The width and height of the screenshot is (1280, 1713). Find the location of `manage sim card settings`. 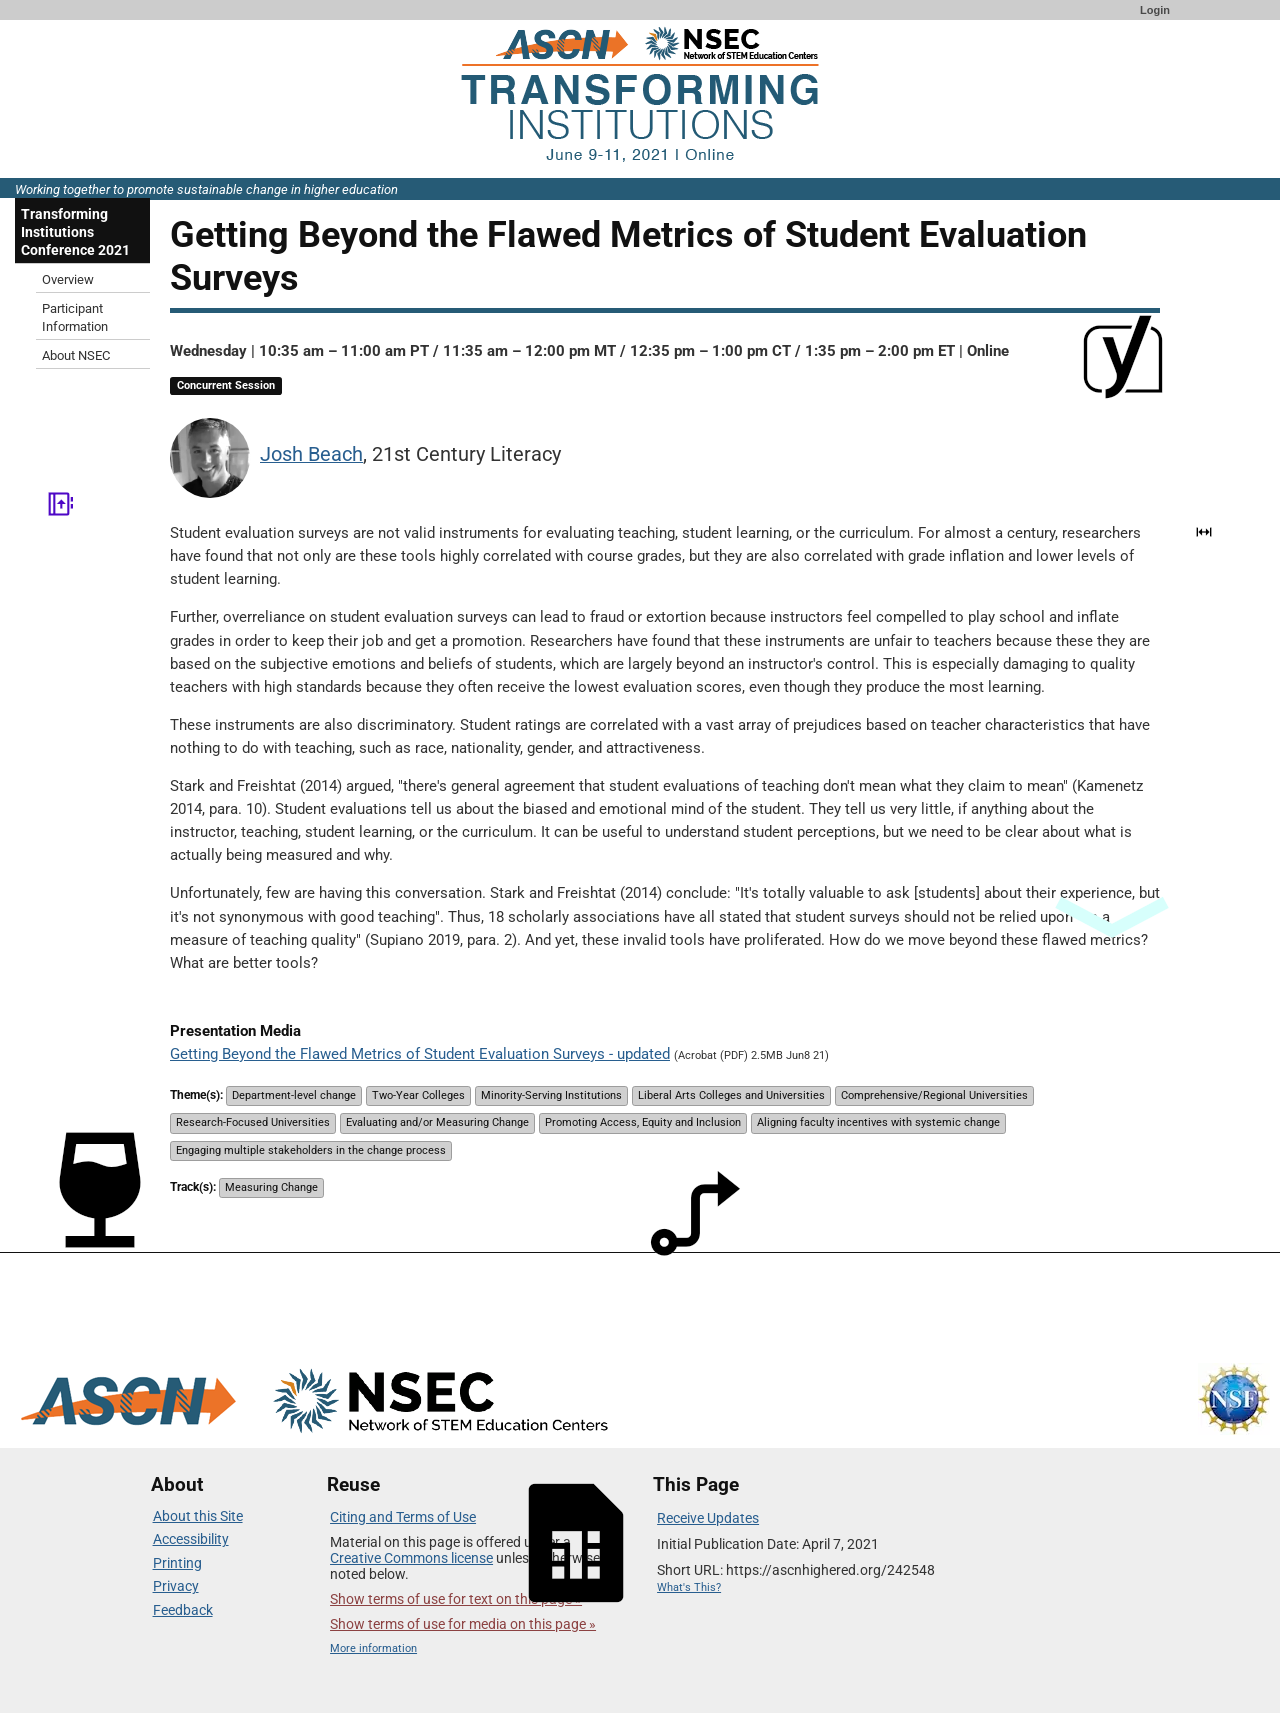

manage sim card settings is located at coordinates (576, 1543).